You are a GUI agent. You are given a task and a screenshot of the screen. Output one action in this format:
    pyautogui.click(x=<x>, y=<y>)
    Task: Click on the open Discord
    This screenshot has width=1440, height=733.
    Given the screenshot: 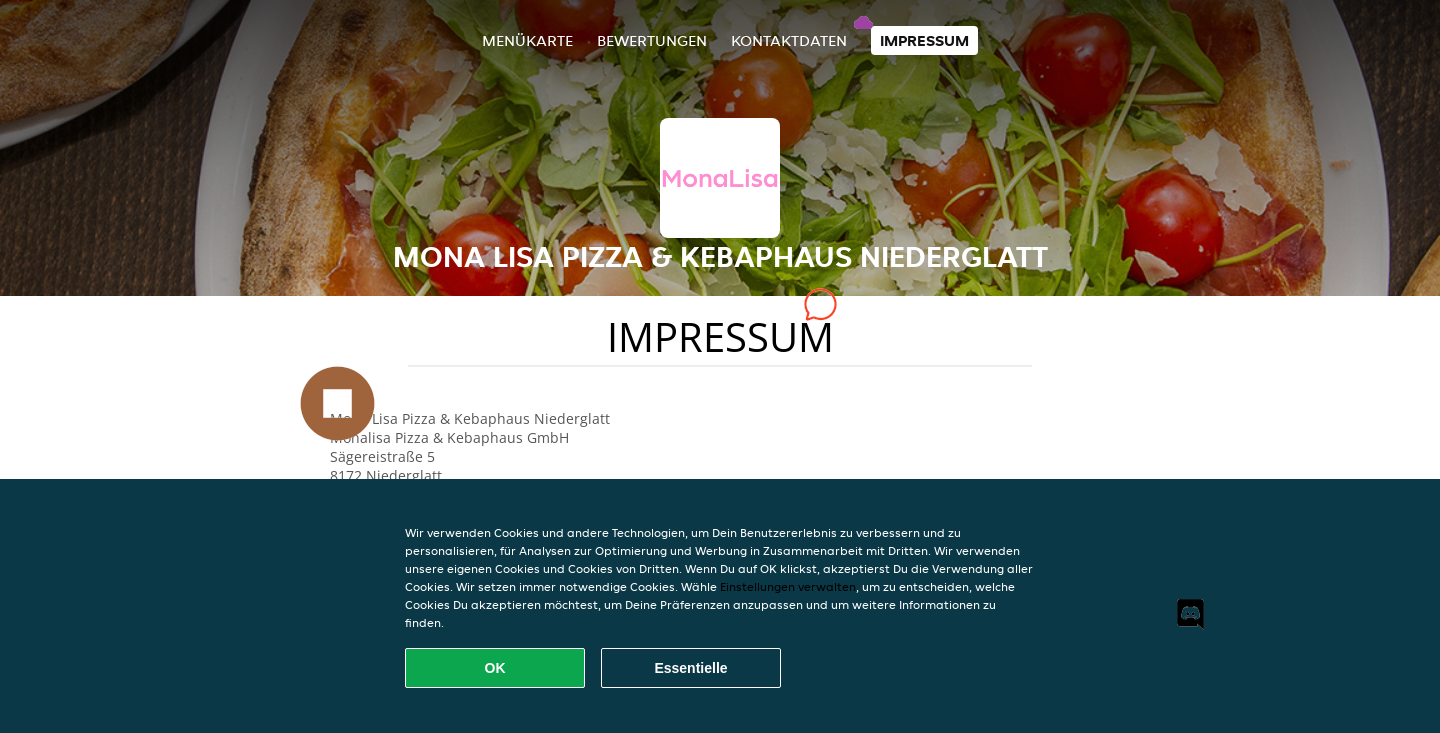 What is the action you would take?
    pyautogui.click(x=1190, y=614)
    